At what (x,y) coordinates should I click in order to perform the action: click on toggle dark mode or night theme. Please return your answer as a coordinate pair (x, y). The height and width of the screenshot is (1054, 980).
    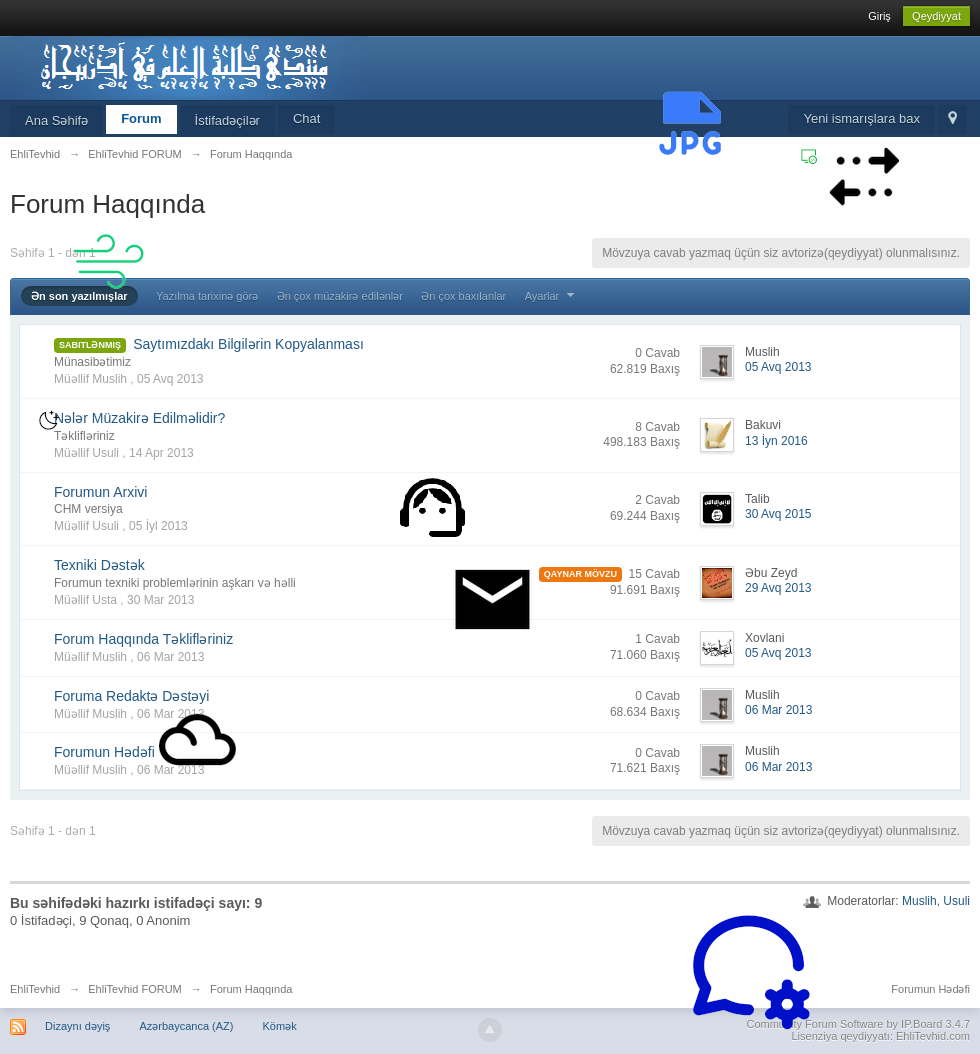
    Looking at the image, I should click on (48, 420).